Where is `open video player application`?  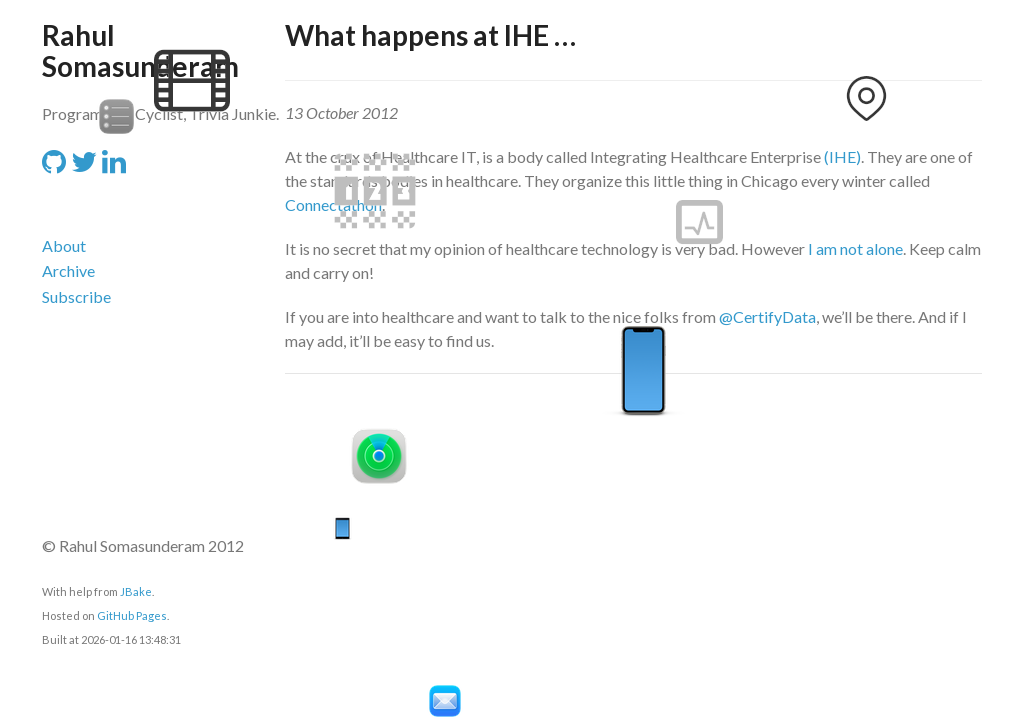 open video player application is located at coordinates (192, 83).